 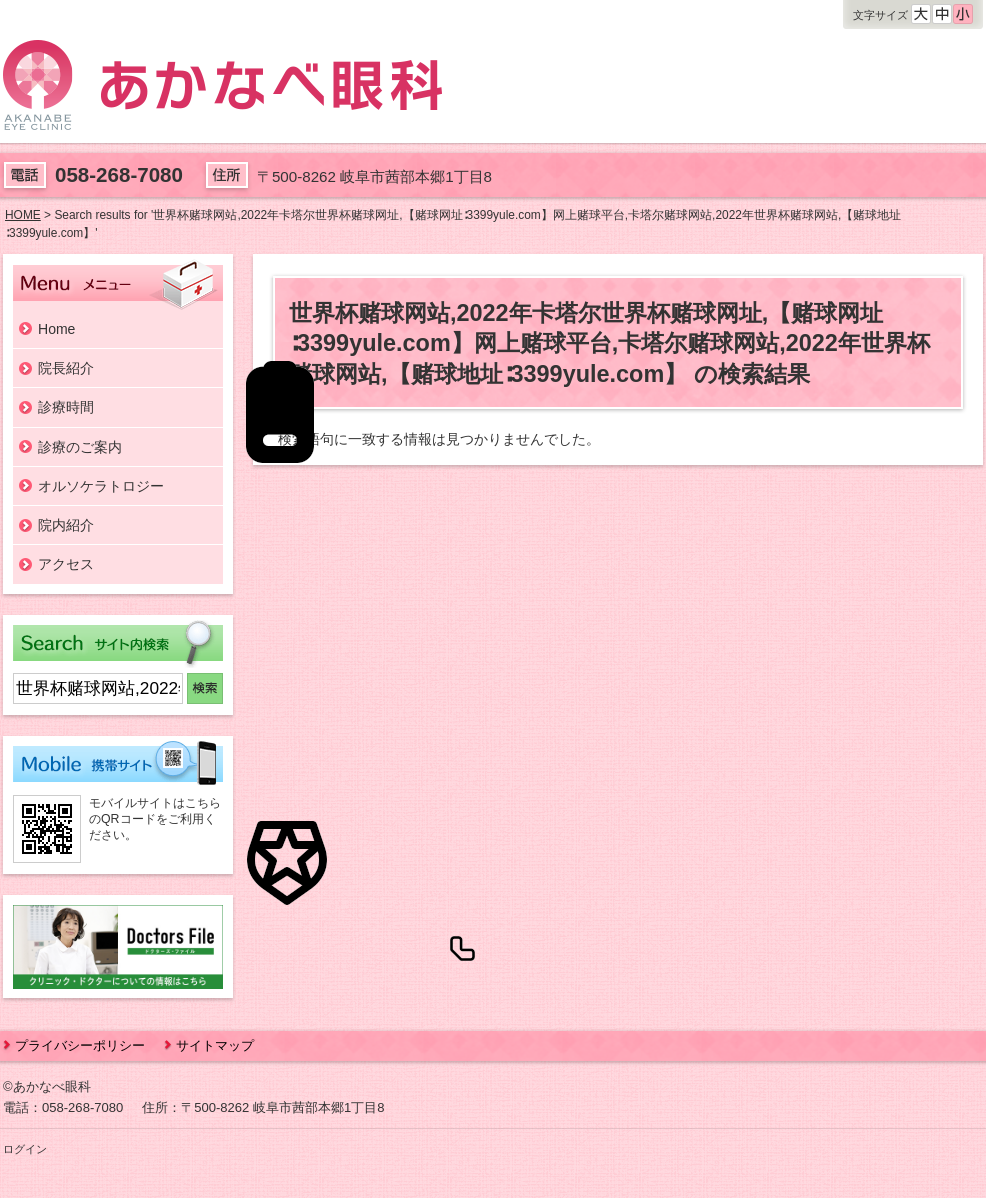 What do you see at coordinates (287, 861) in the screenshot?
I see `auth0 identity platform logo` at bounding box center [287, 861].